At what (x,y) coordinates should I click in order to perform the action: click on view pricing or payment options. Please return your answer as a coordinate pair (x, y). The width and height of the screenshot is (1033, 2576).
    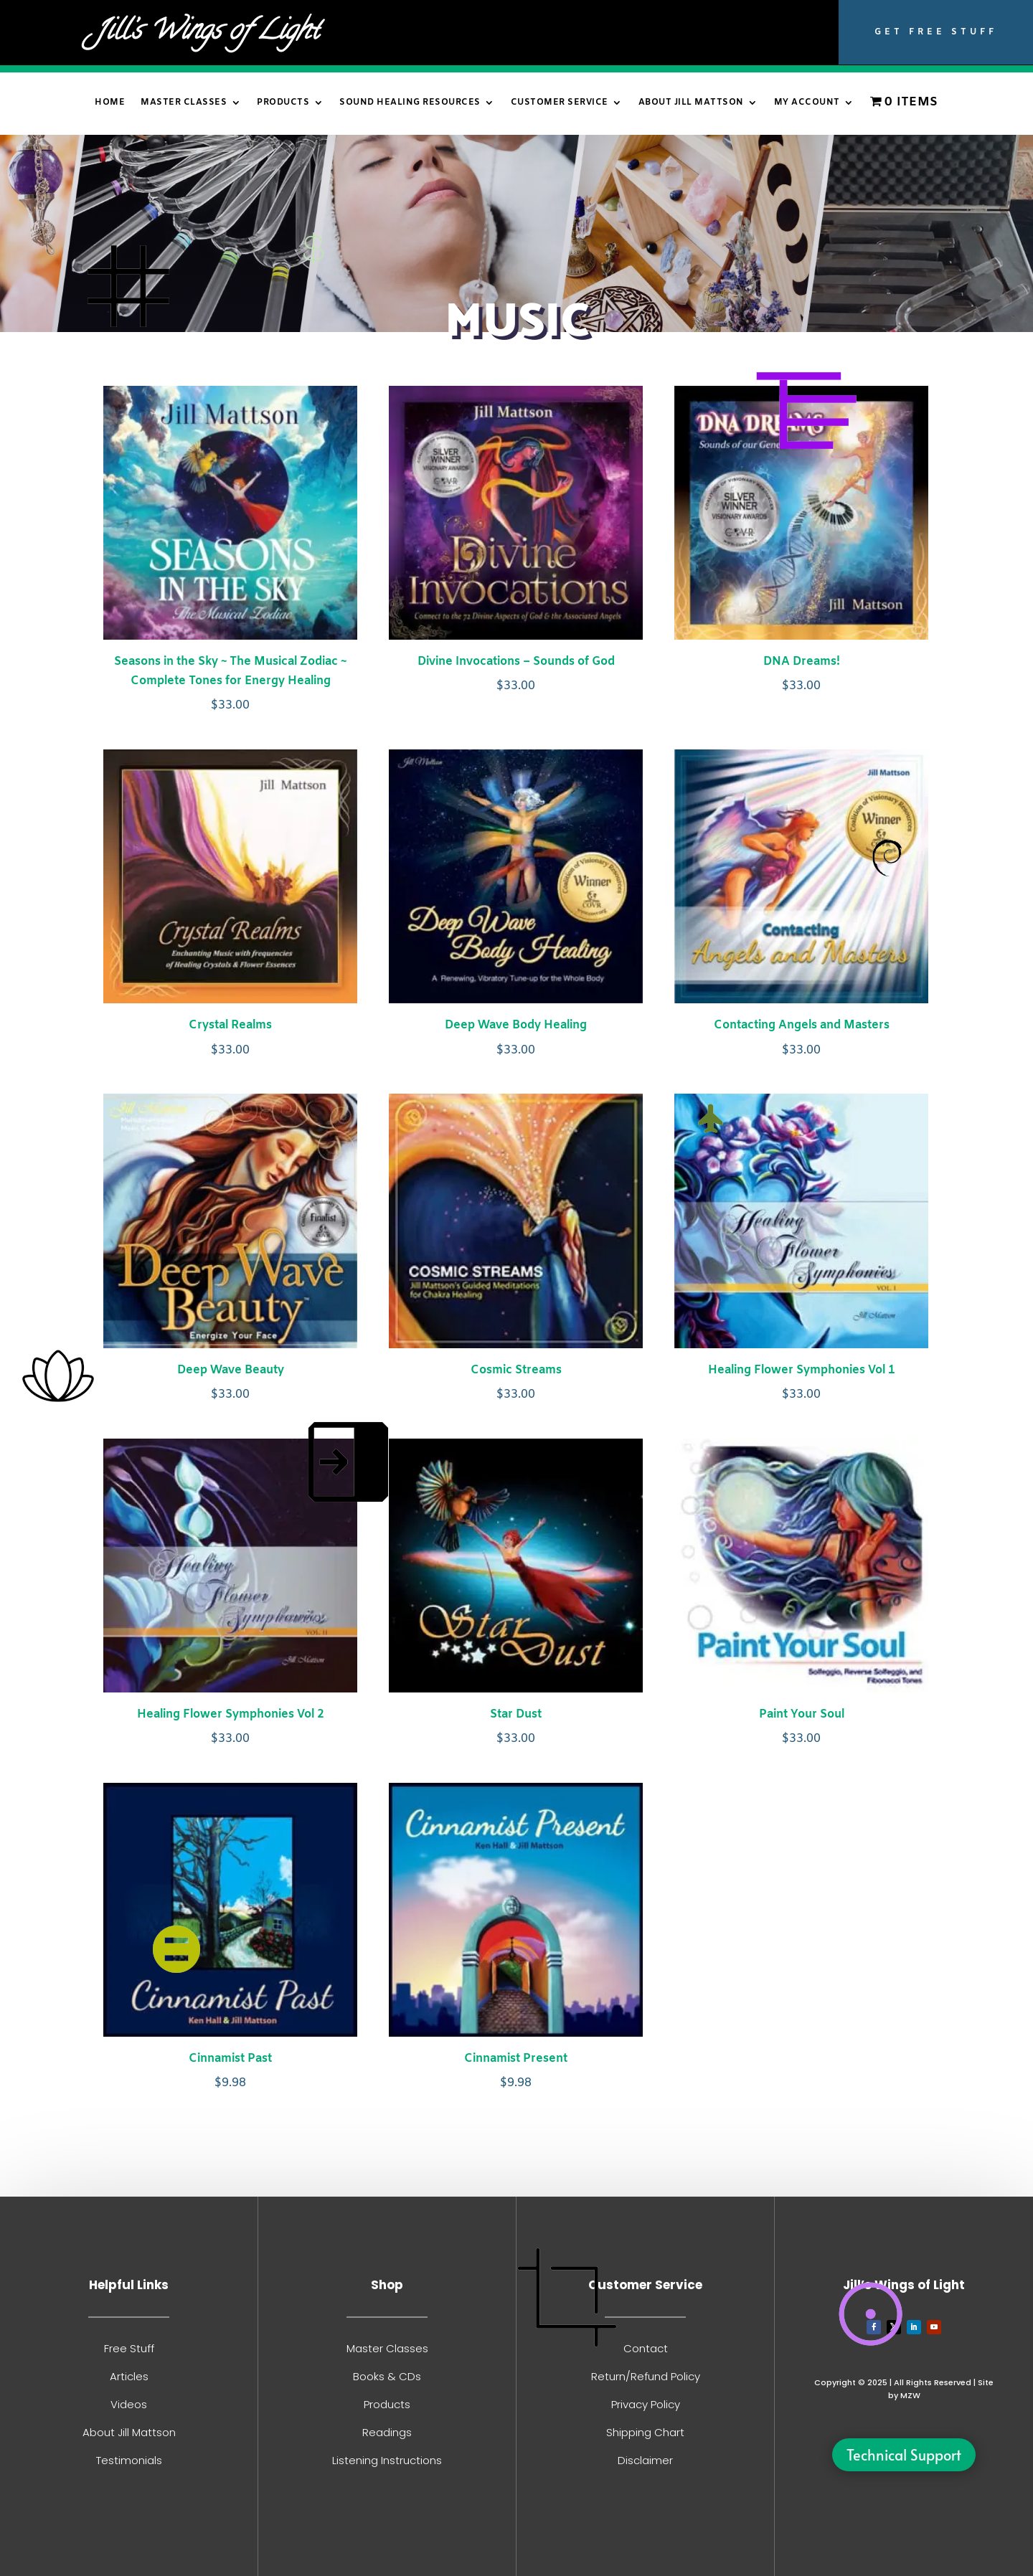
    Looking at the image, I should click on (313, 248).